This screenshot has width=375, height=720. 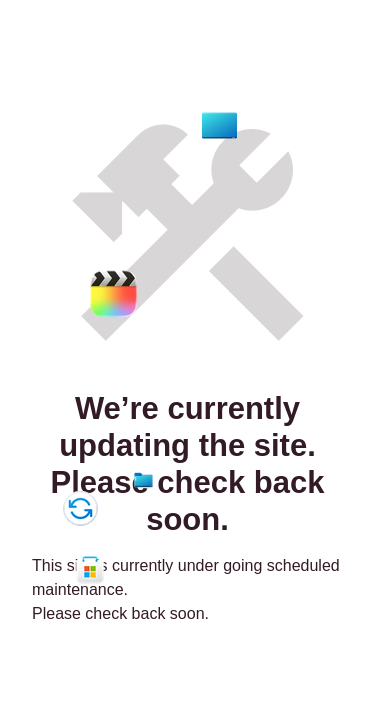 What do you see at coordinates (219, 125) in the screenshot?
I see `view desktop or return to home screen` at bounding box center [219, 125].